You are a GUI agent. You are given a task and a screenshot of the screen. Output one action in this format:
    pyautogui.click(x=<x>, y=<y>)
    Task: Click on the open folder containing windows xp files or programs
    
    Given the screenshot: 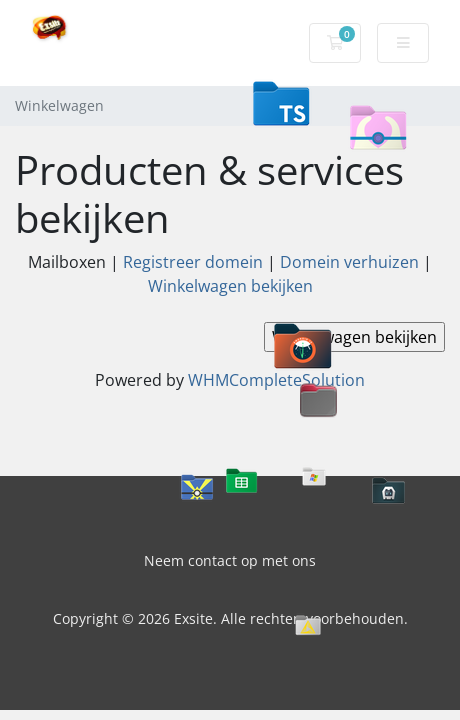 What is the action you would take?
    pyautogui.click(x=314, y=477)
    